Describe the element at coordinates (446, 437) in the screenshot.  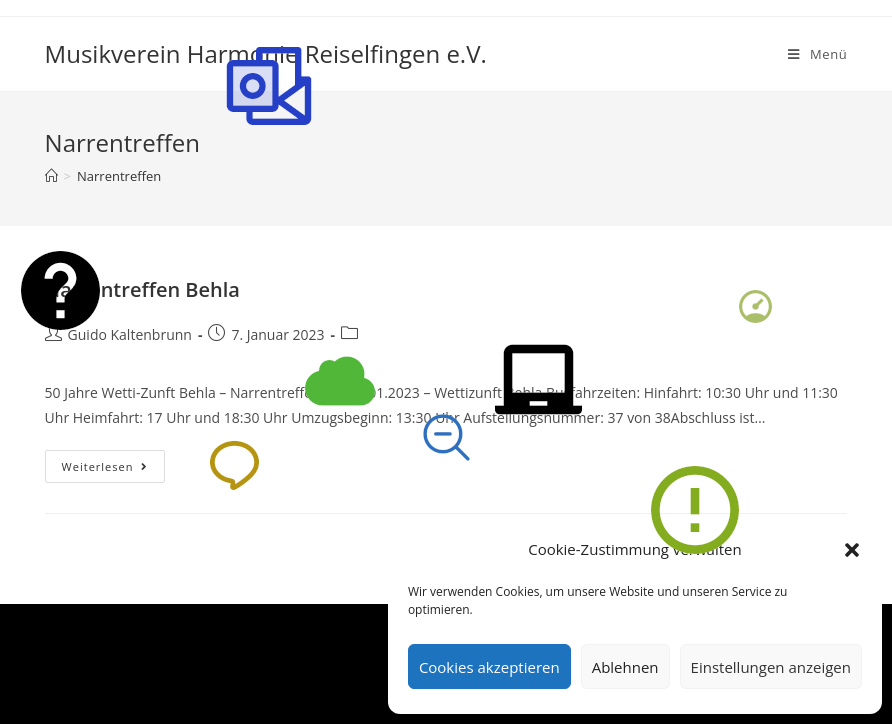
I see `zoom out` at that location.